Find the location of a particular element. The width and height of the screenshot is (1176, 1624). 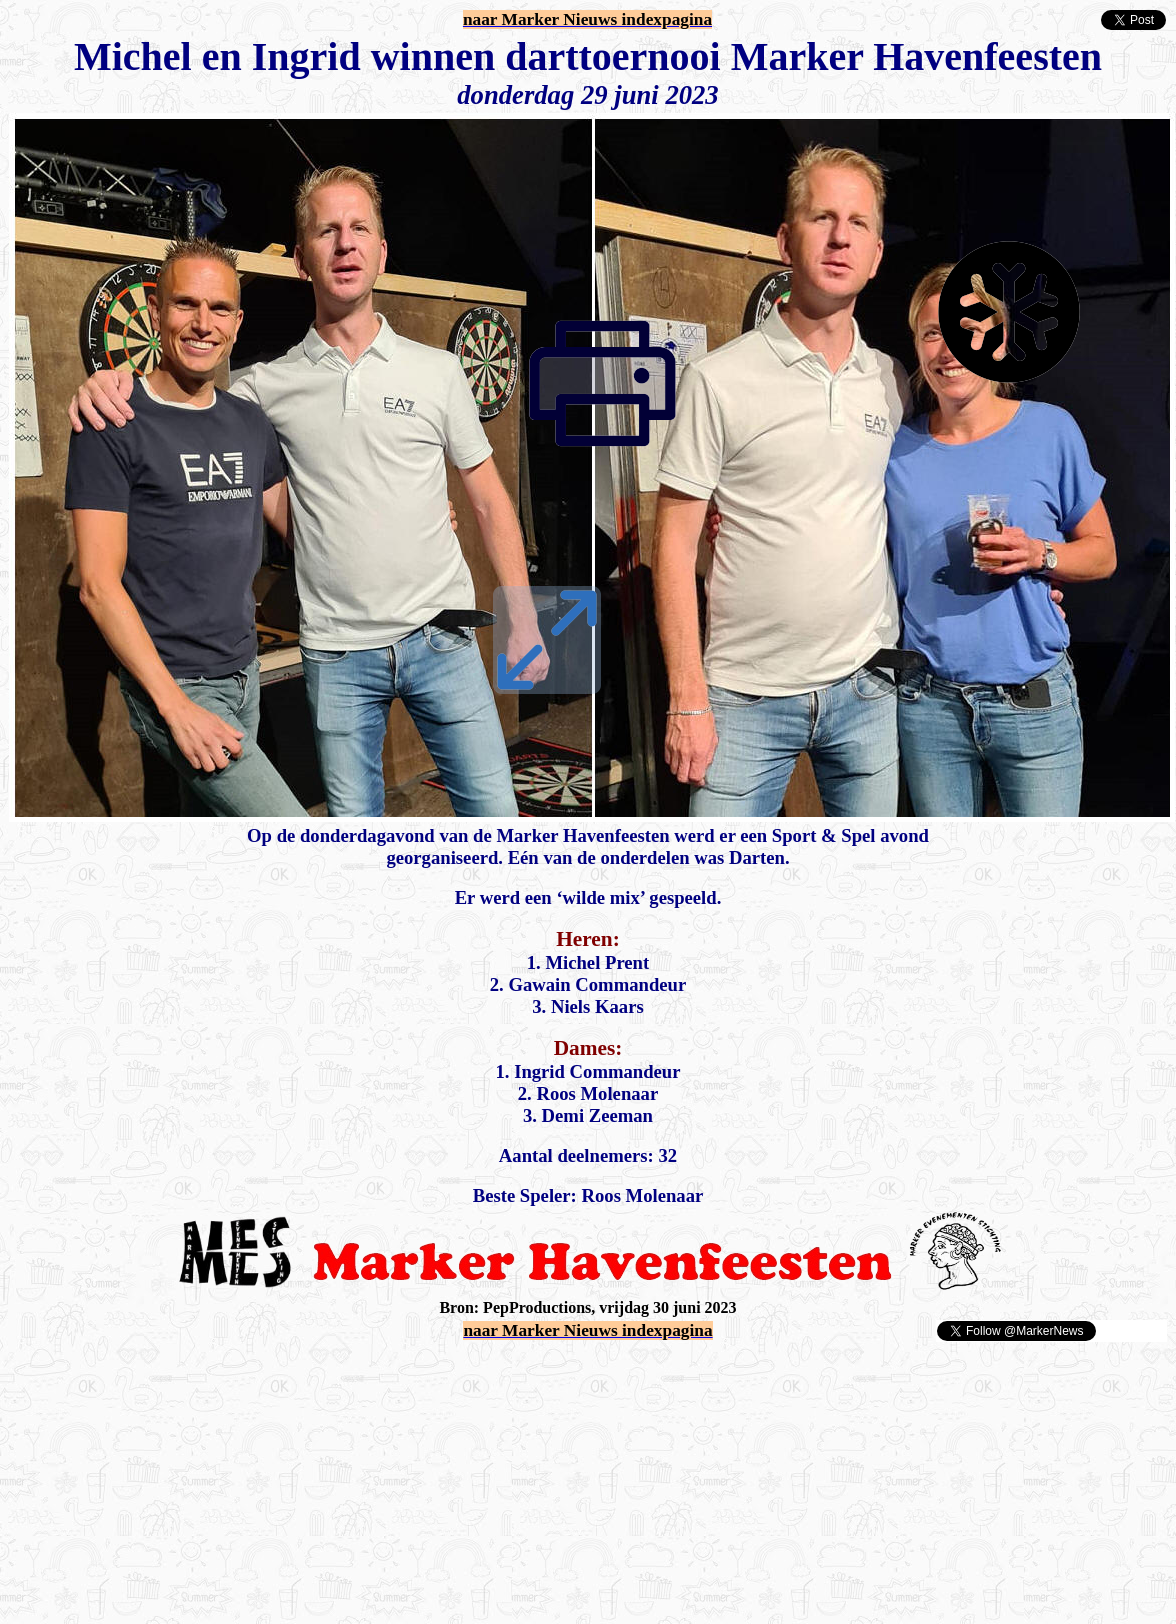

toggle cooling or air conditioning mode is located at coordinates (1009, 312).